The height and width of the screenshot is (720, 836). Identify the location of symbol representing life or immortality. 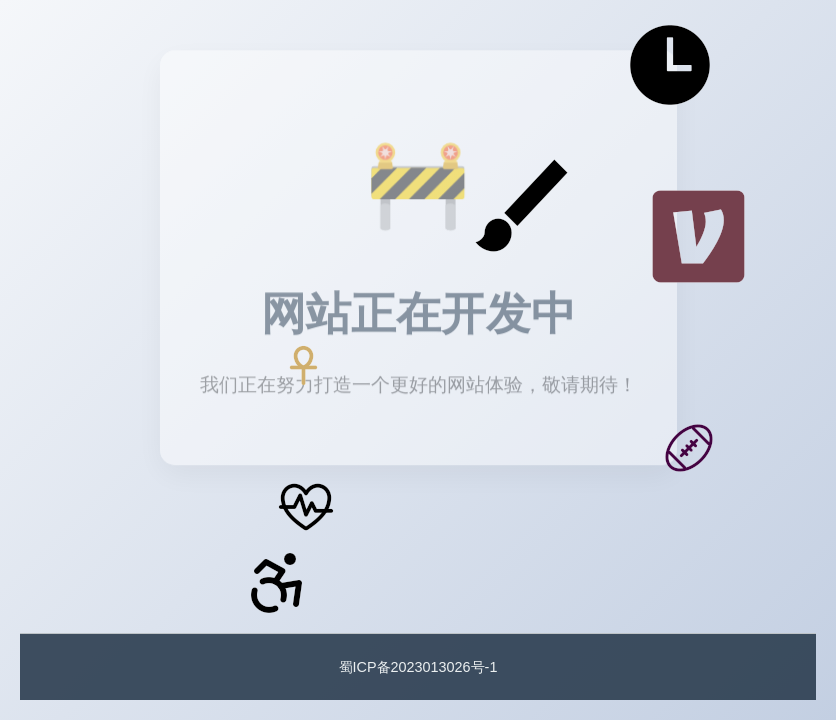
(303, 365).